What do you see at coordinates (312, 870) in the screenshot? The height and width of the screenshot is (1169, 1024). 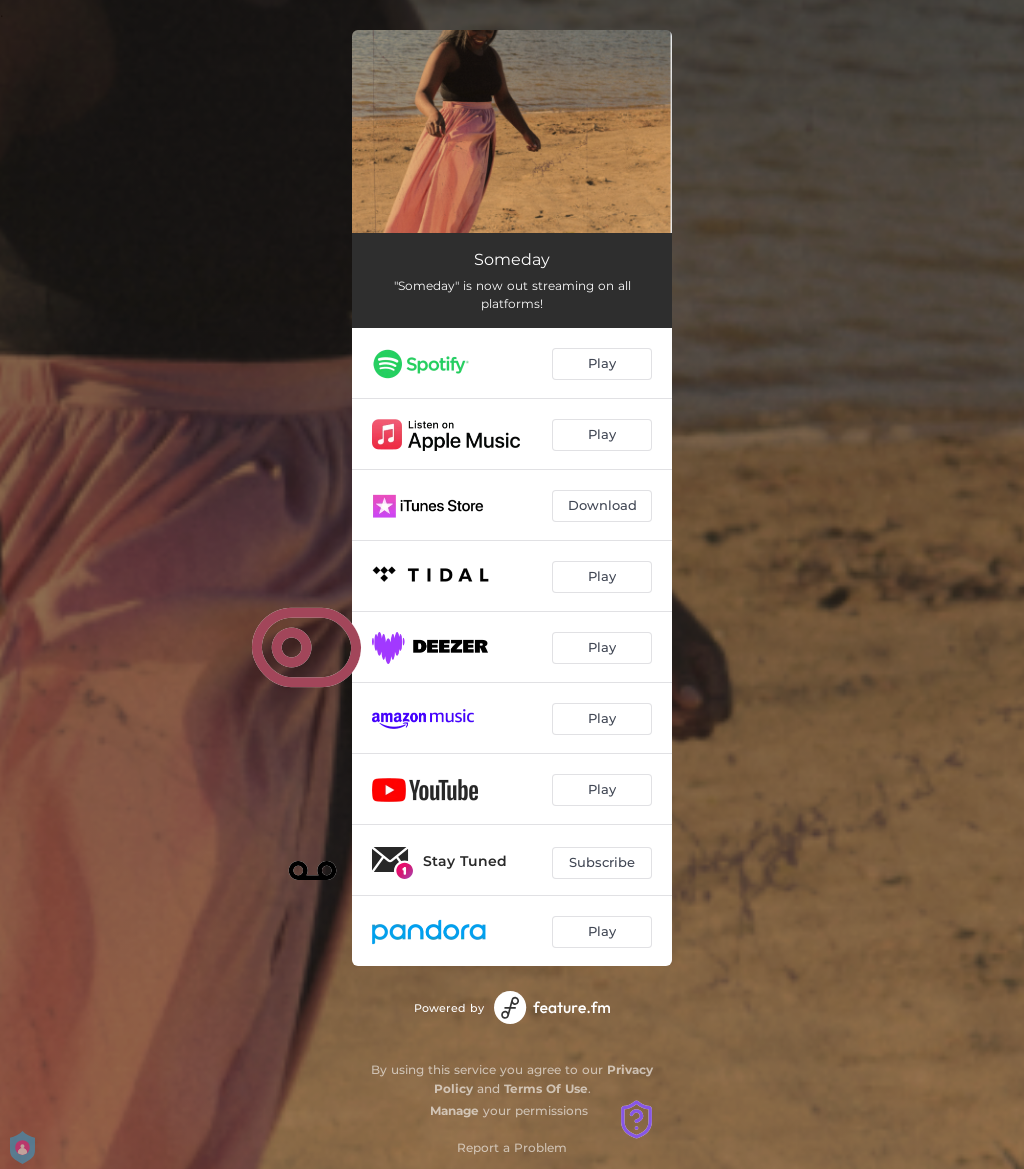 I see `indicates voicemail is available` at bounding box center [312, 870].